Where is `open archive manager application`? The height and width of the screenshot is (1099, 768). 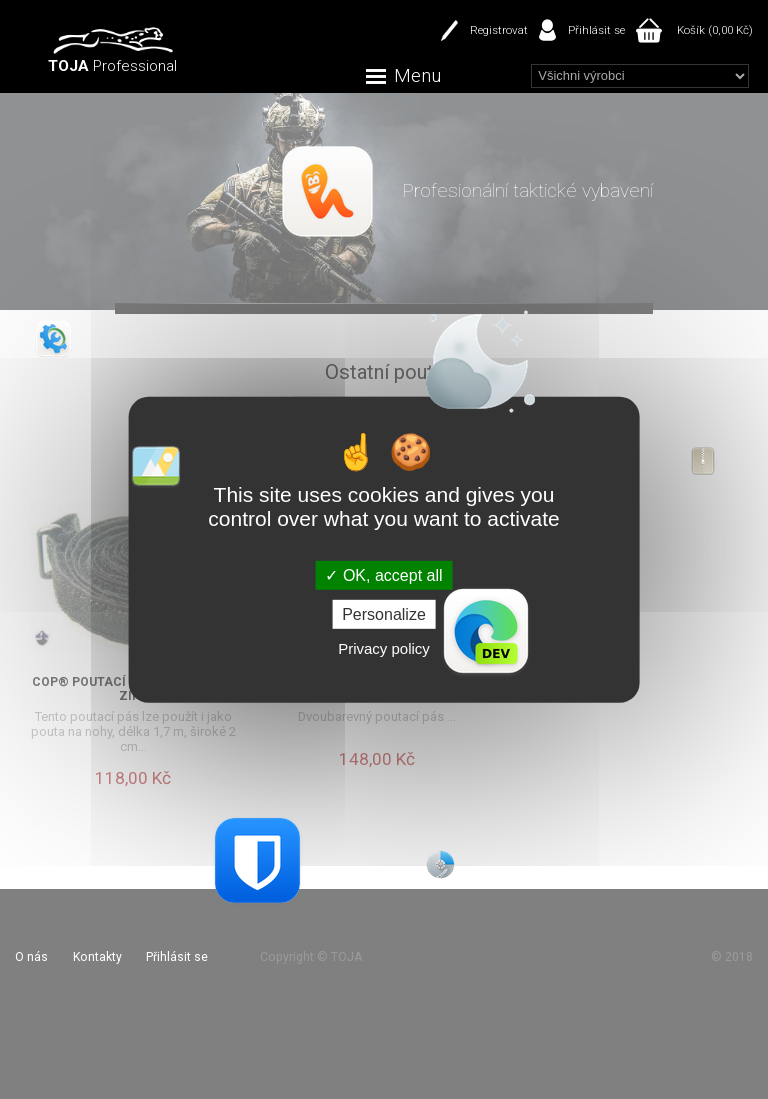
open archive manager application is located at coordinates (703, 461).